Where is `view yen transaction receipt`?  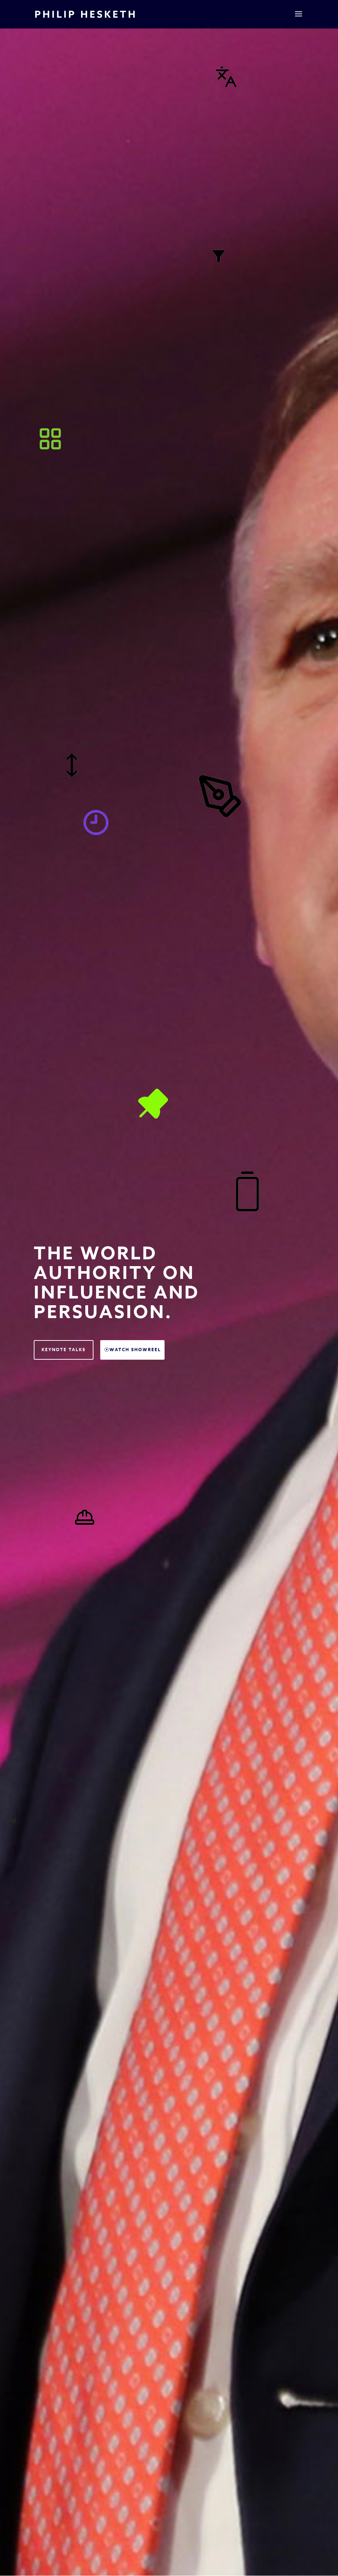 view yen transaction receipt is located at coordinates (13, 1820).